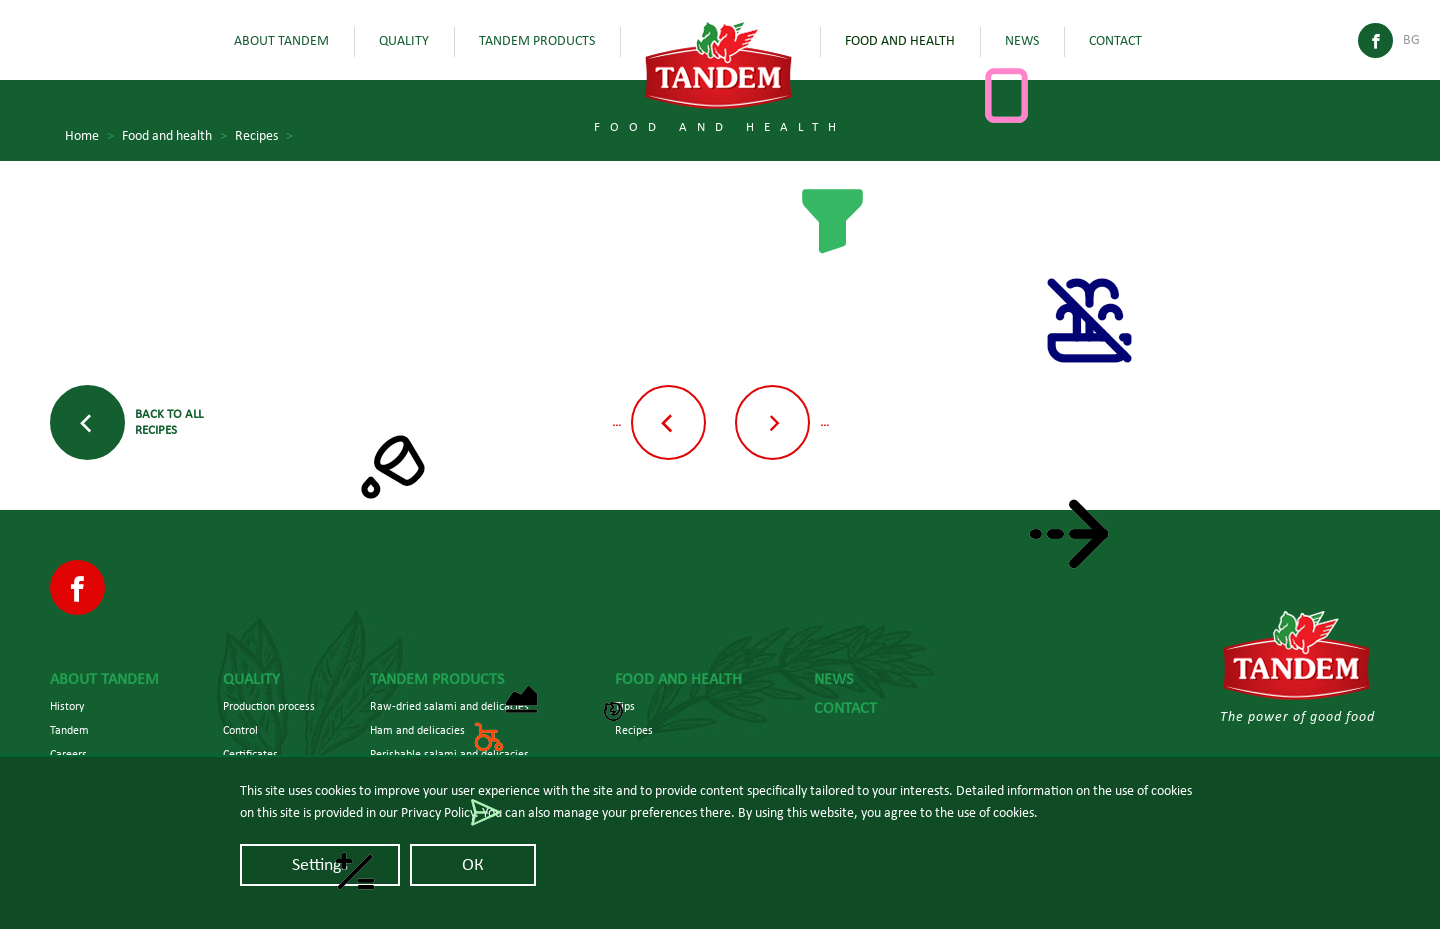 The height and width of the screenshot is (929, 1440). I want to click on view area chart or graph, so click(521, 698).